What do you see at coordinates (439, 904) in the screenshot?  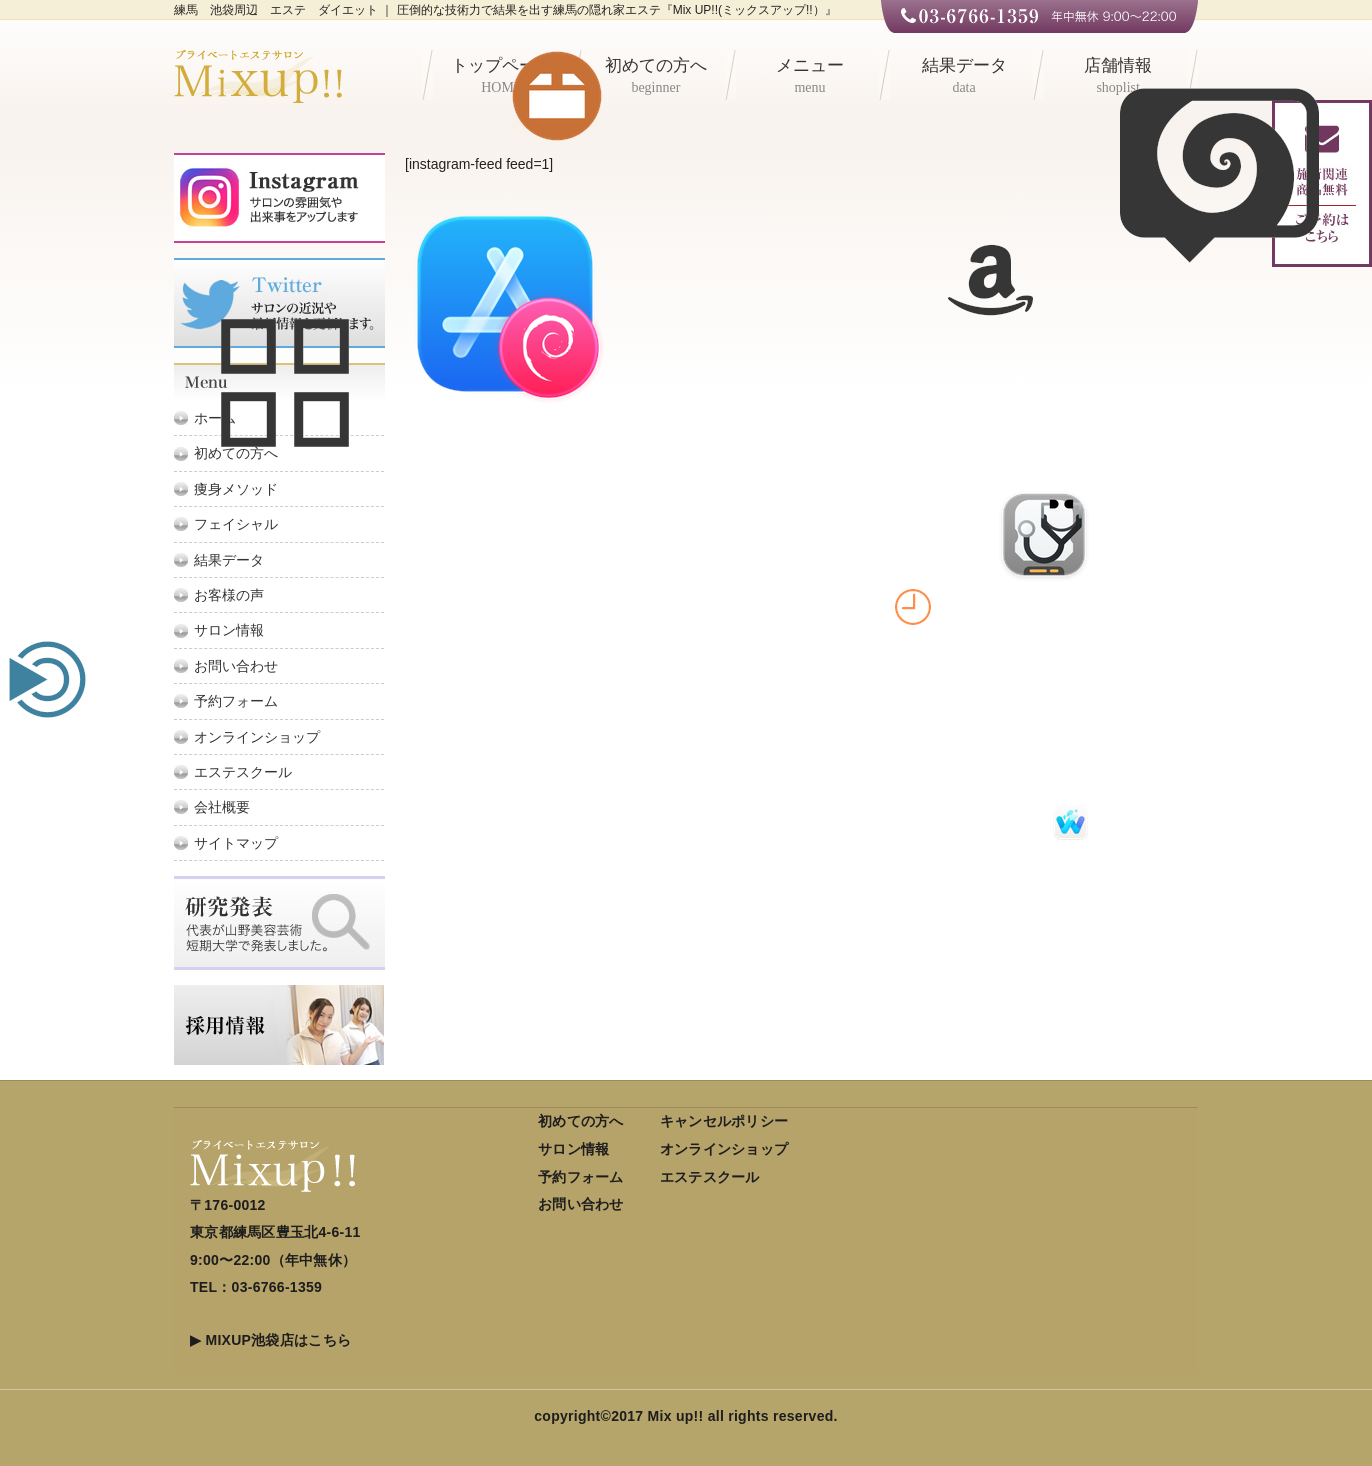 I see `manage online accounts and connected services` at bounding box center [439, 904].